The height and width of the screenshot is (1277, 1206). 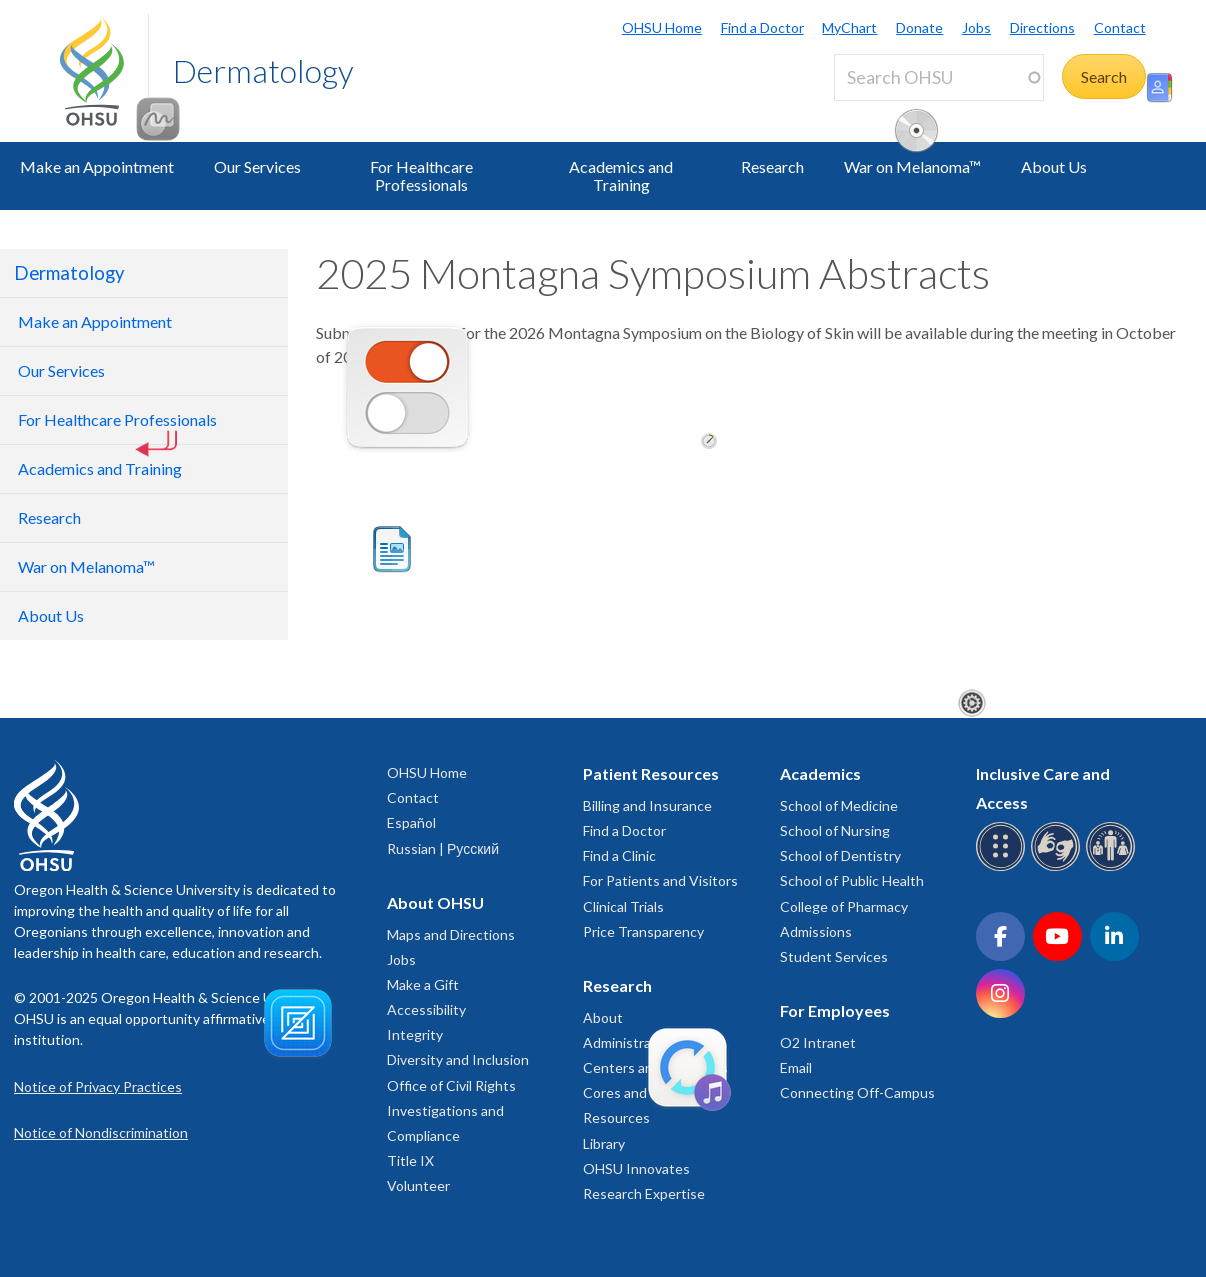 I want to click on open contacts or address book app, so click(x=1159, y=87).